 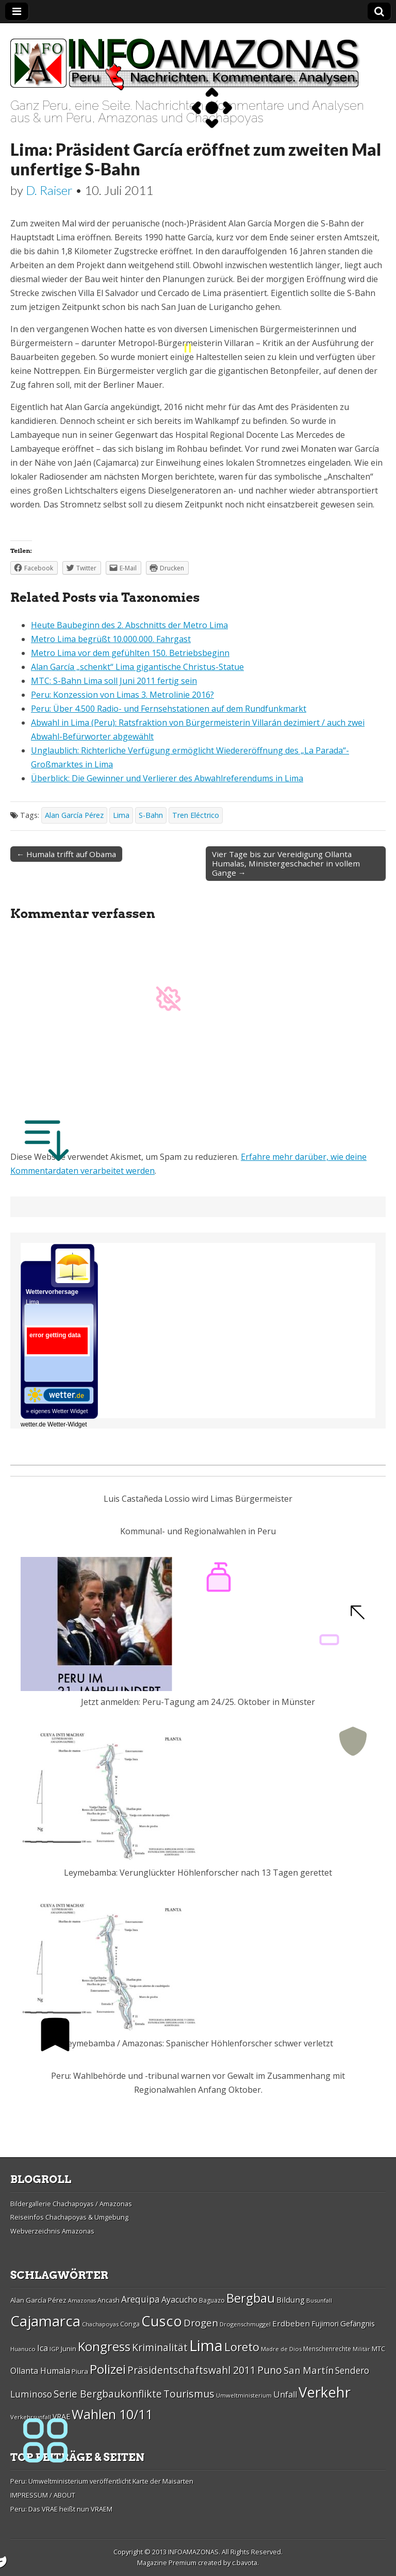 What do you see at coordinates (353, 1741) in the screenshot?
I see `indicates security or protection status` at bounding box center [353, 1741].